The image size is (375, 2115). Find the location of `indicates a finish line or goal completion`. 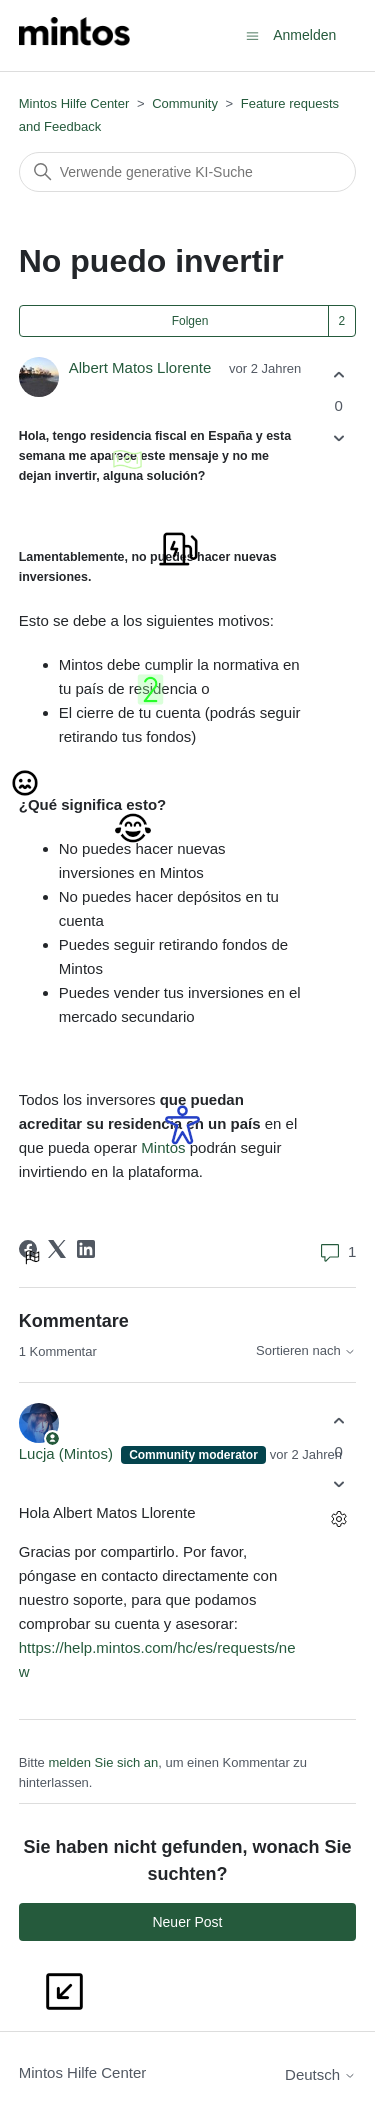

indicates a finish line or goal completion is located at coordinates (32, 1257).